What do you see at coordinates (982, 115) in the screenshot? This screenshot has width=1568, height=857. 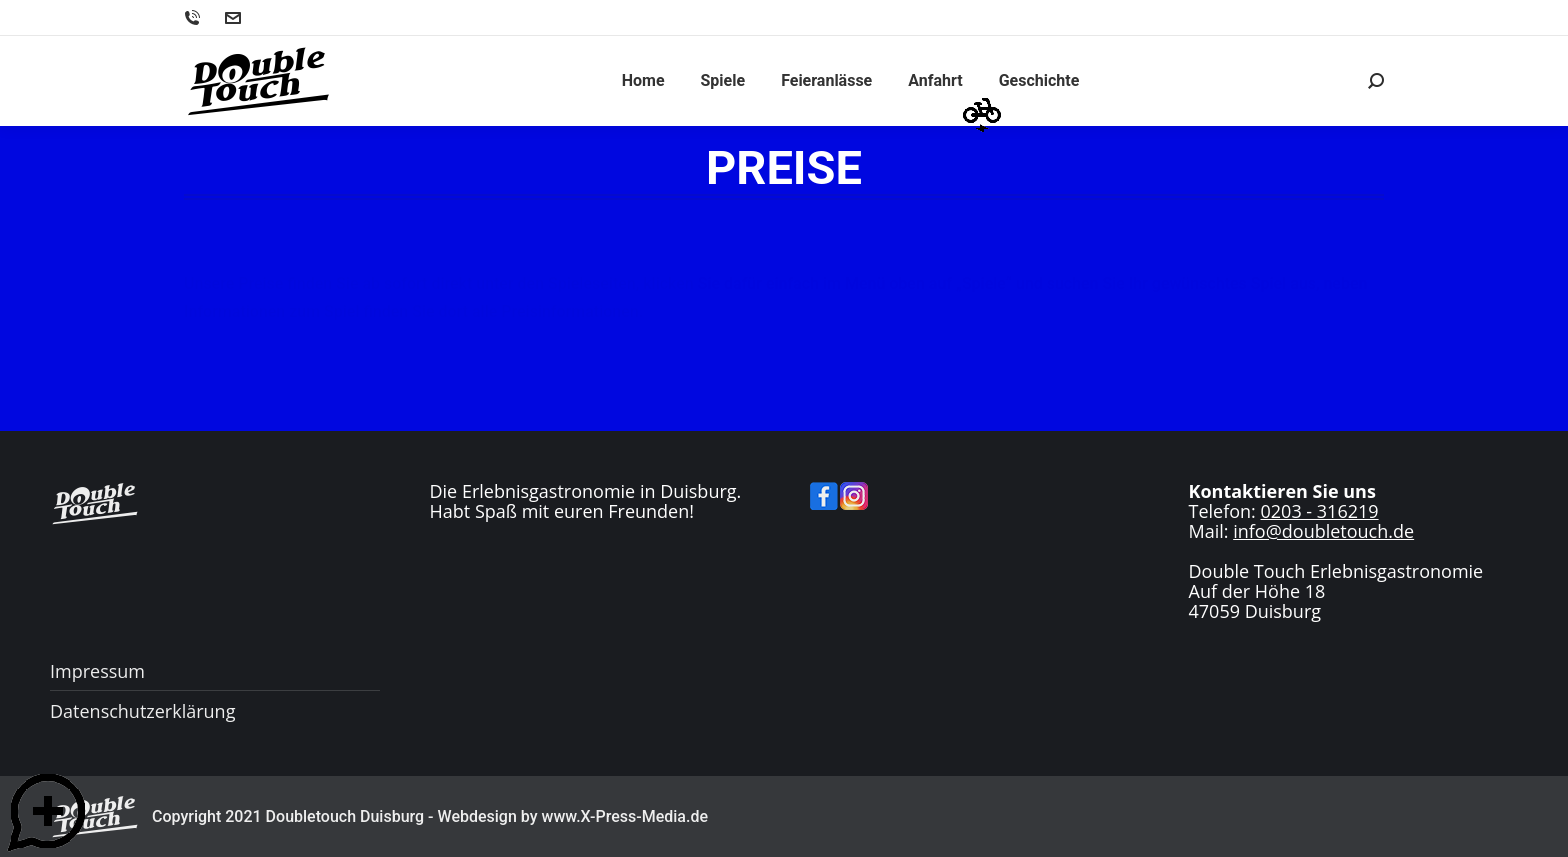 I see `select electric bike as transportation mode` at bounding box center [982, 115].